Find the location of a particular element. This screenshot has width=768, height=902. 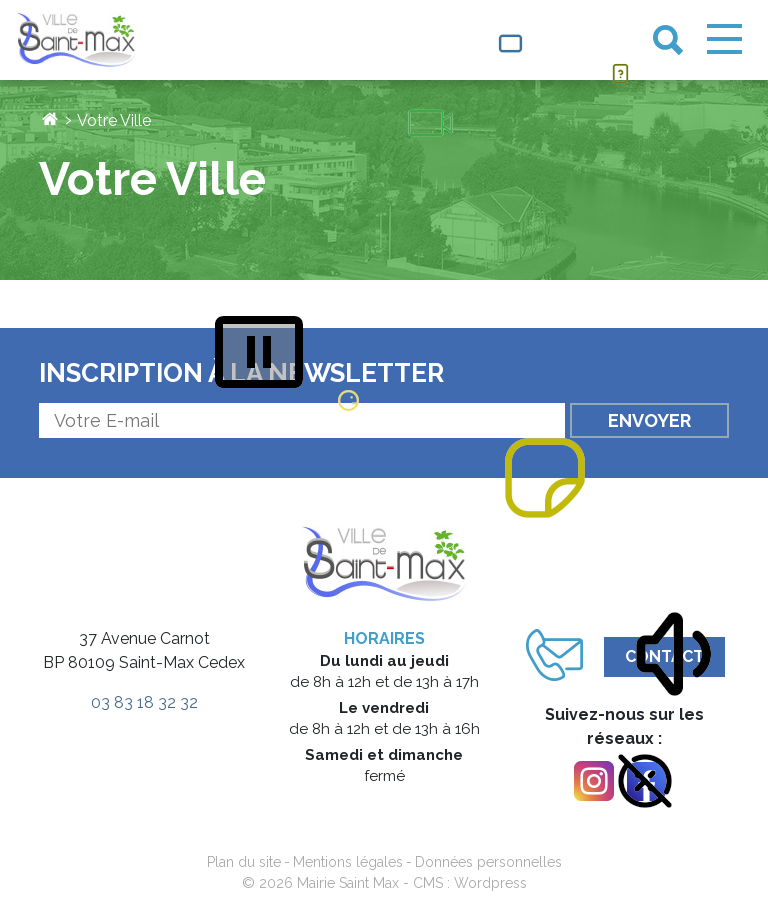

start video recording is located at coordinates (429, 123).